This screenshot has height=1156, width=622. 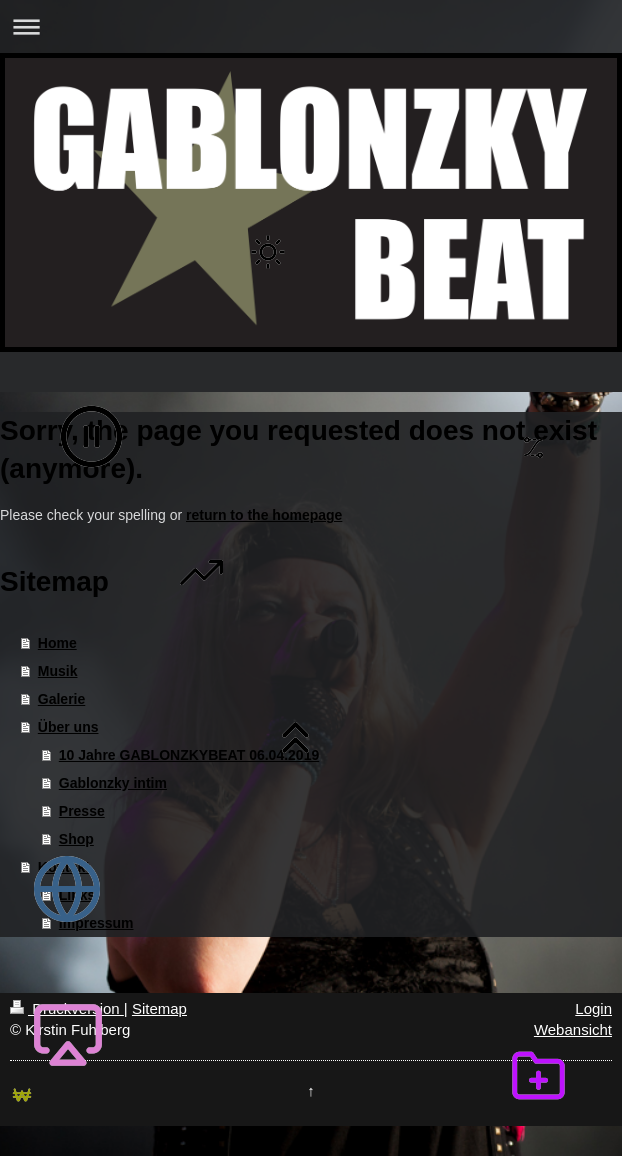 What do you see at coordinates (295, 737) in the screenshot?
I see `scroll to top of page` at bounding box center [295, 737].